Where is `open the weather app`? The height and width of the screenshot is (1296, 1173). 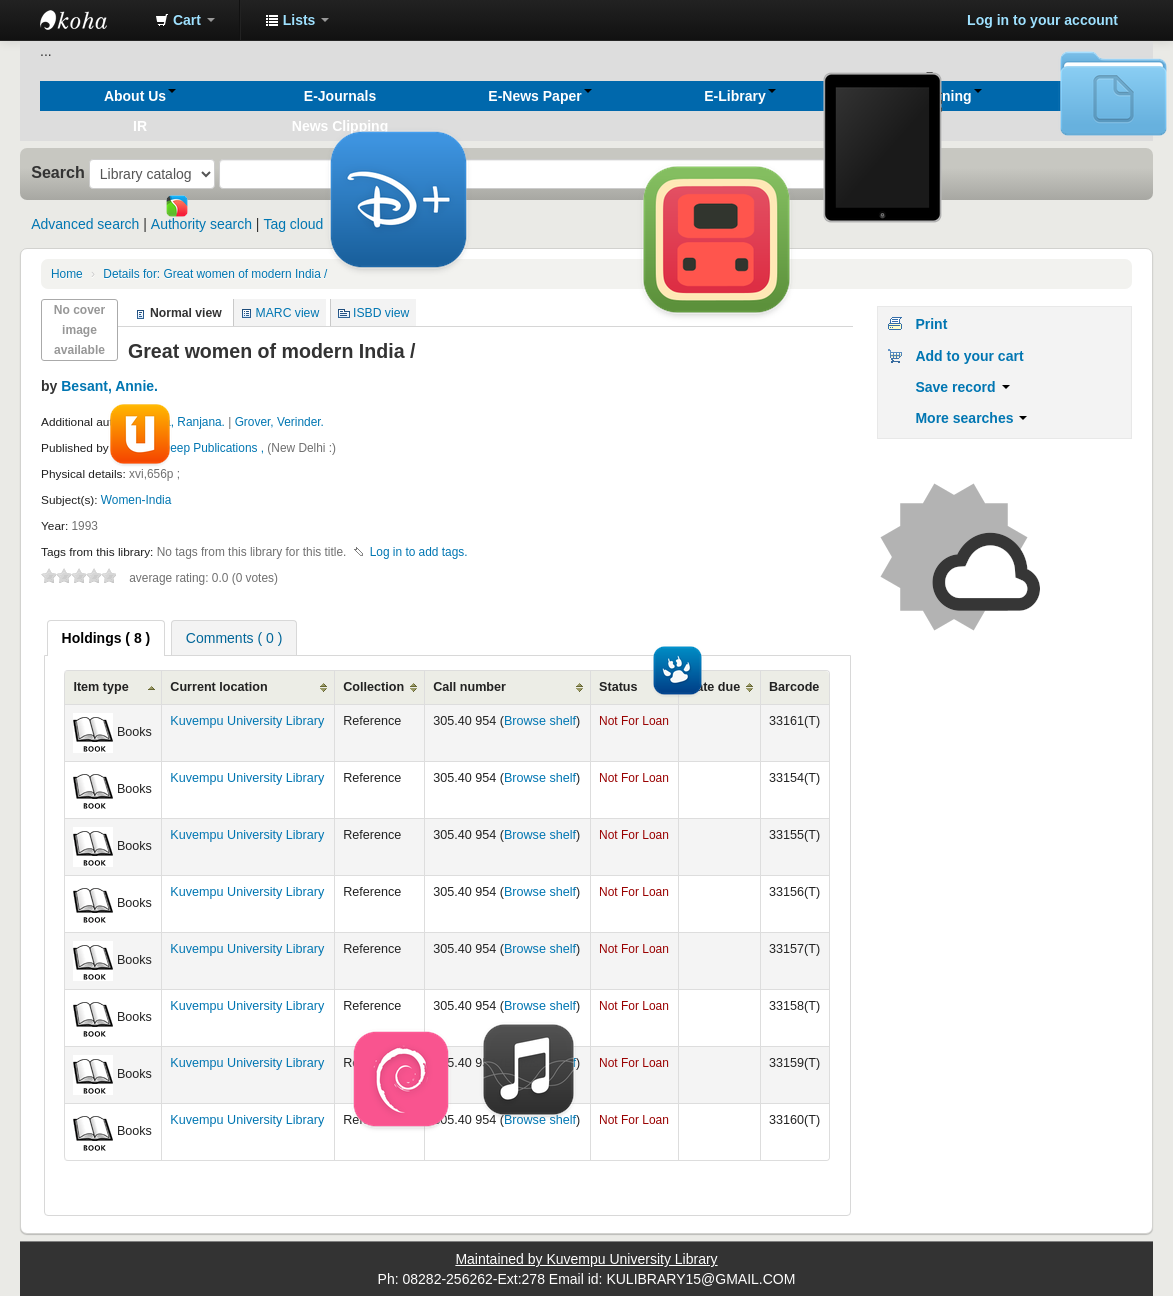
open the weather app is located at coordinates (954, 557).